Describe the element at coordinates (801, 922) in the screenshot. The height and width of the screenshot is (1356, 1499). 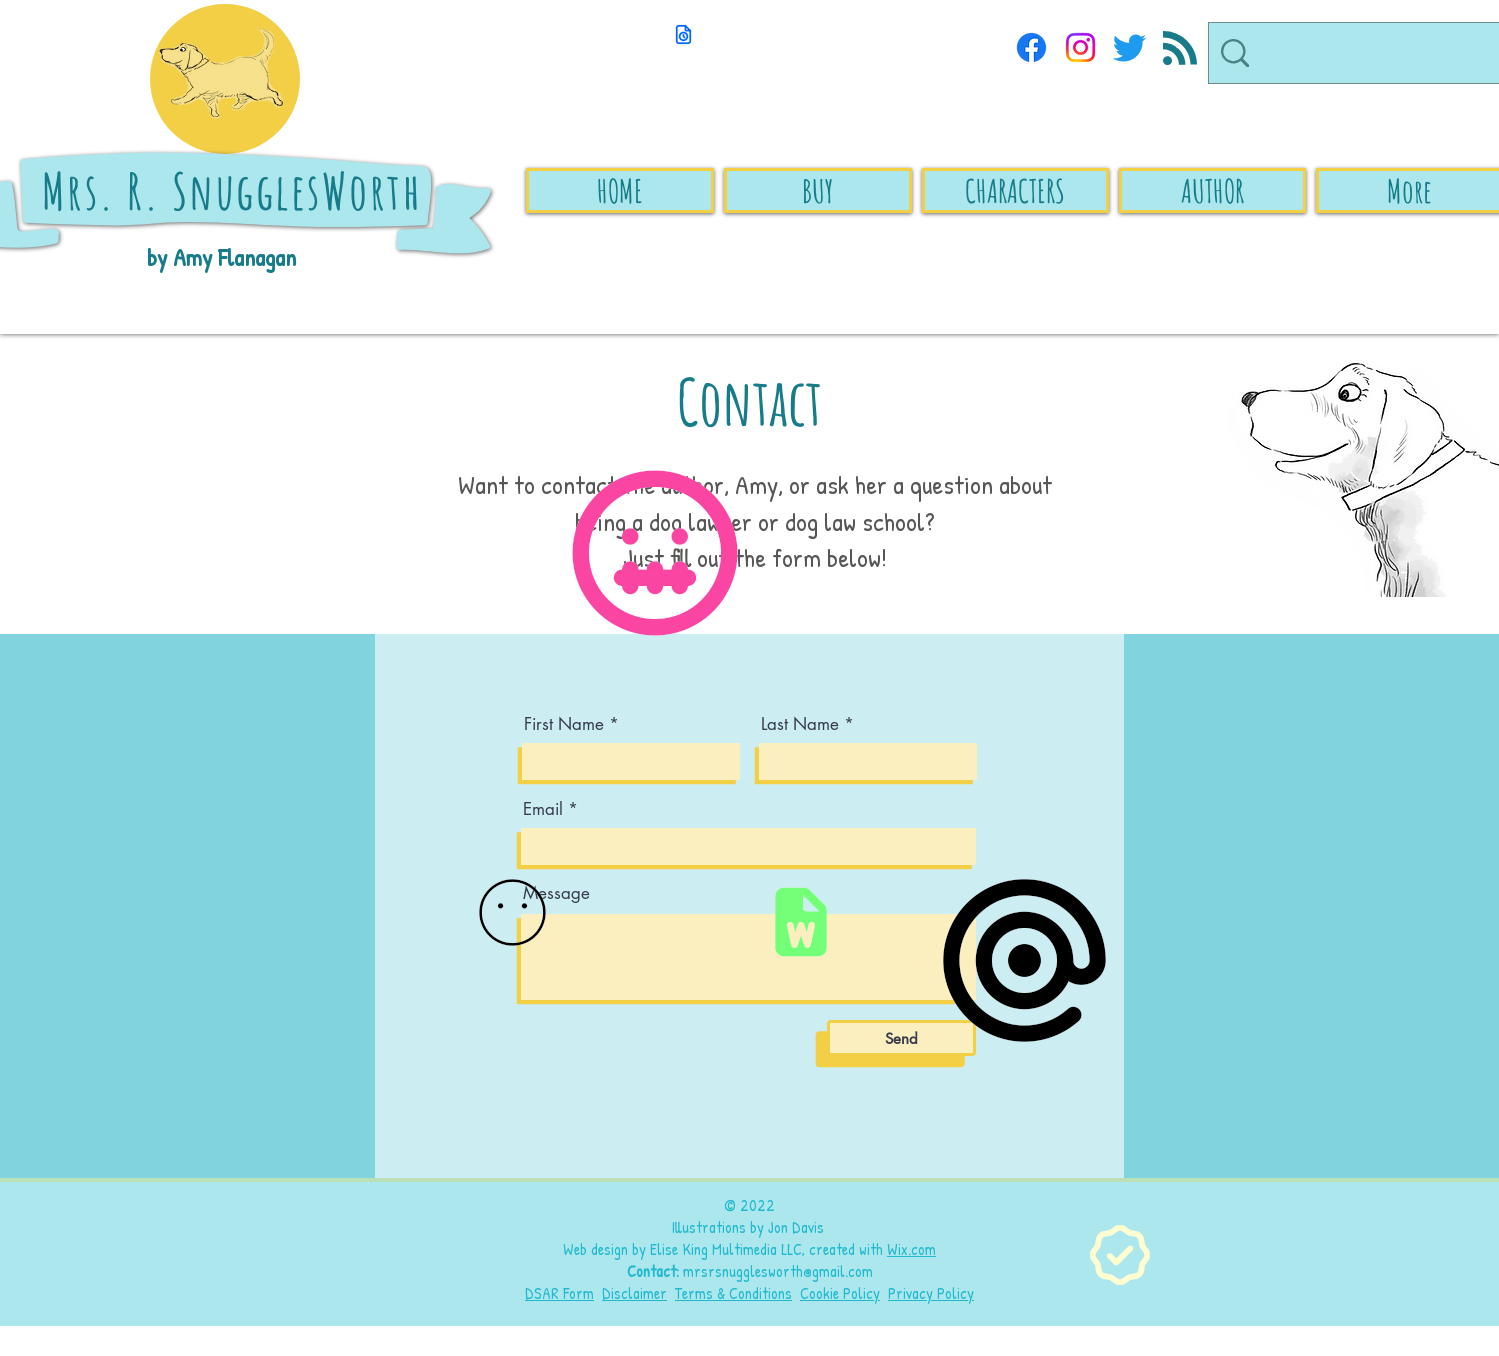
I see `open a Microsoft Word document` at that location.